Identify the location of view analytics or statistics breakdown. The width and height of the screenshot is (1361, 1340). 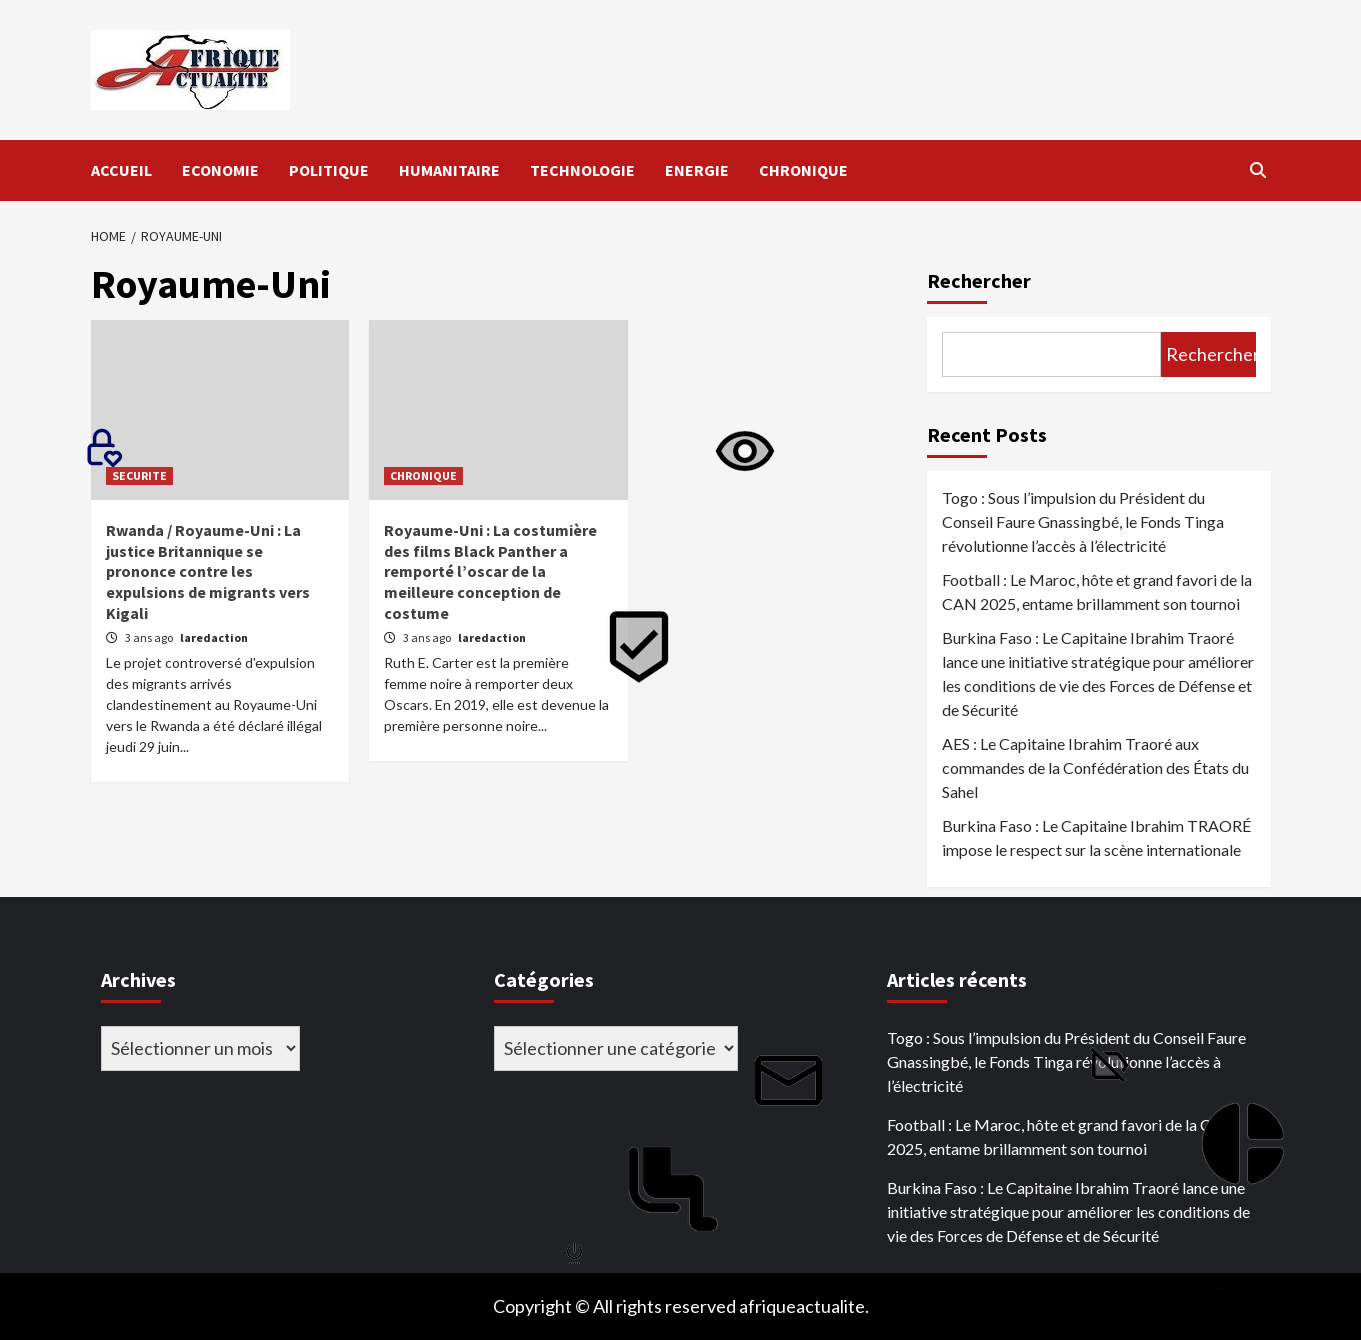
(1243, 1143).